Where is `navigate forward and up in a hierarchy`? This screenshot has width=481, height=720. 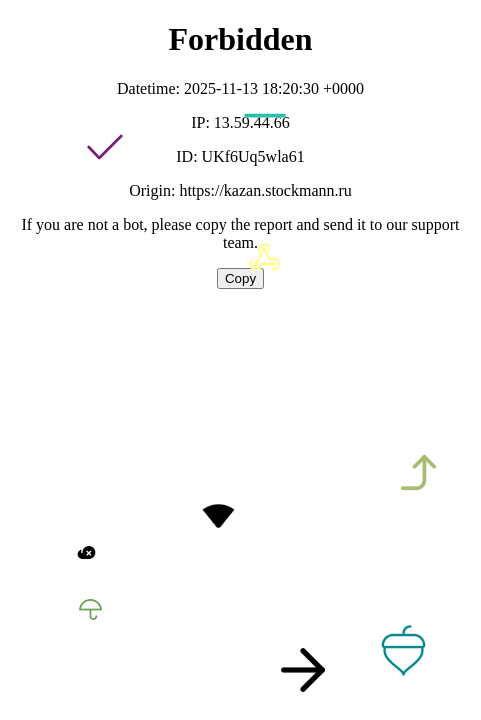 navigate forward and up in a hierarchy is located at coordinates (418, 472).